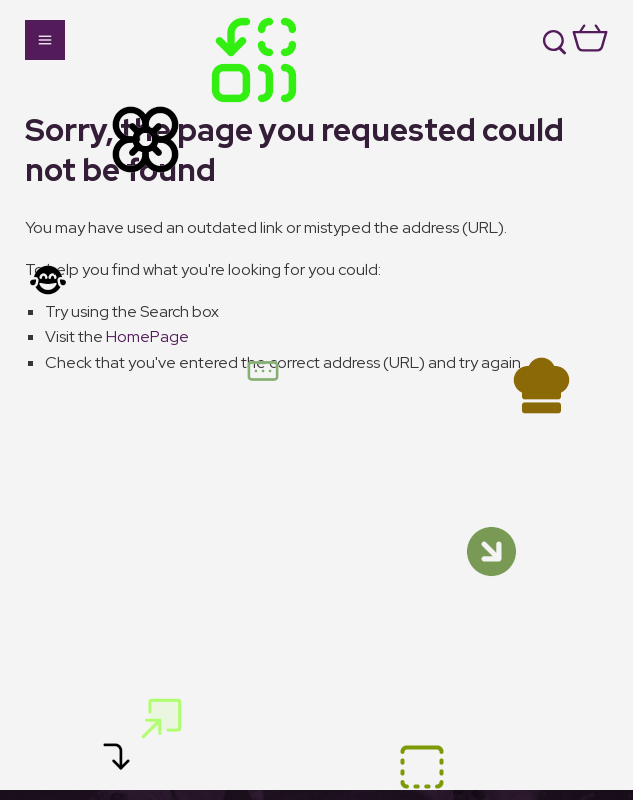 This screenshot has width=633, height=800. What do you see at coordinates (48, 280) in the screenshot?
I see `react with laughing emoji` at bounding box center [48, 280].